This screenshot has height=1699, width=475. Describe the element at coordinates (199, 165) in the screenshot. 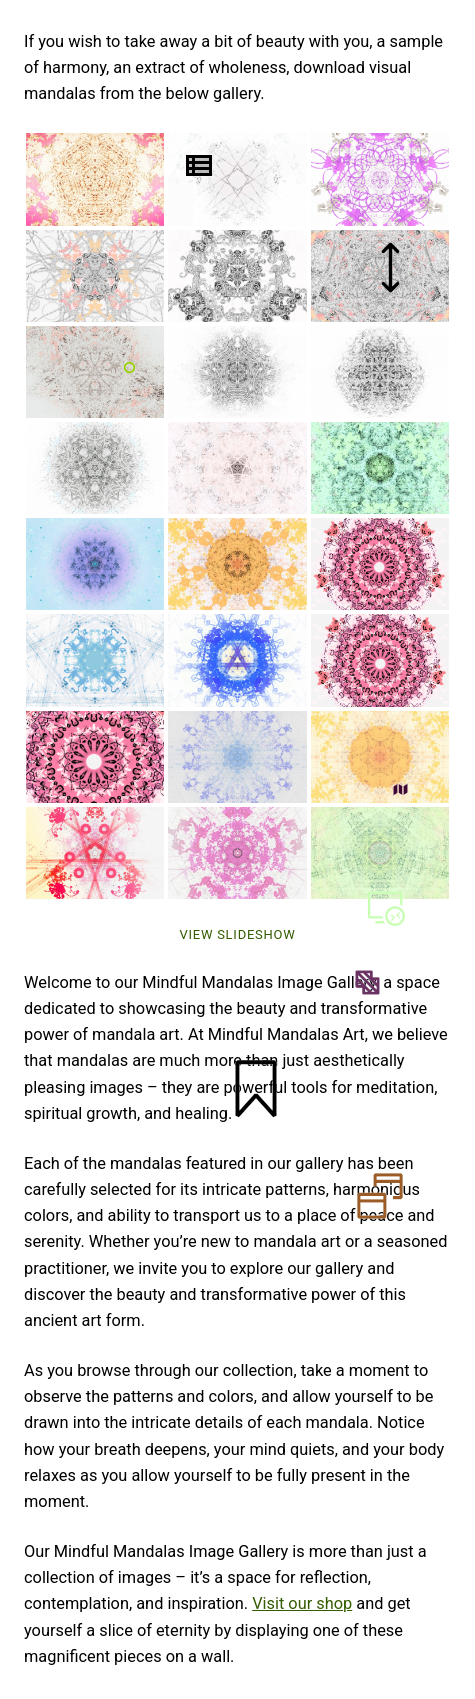

I see `switch to list view` at that location.